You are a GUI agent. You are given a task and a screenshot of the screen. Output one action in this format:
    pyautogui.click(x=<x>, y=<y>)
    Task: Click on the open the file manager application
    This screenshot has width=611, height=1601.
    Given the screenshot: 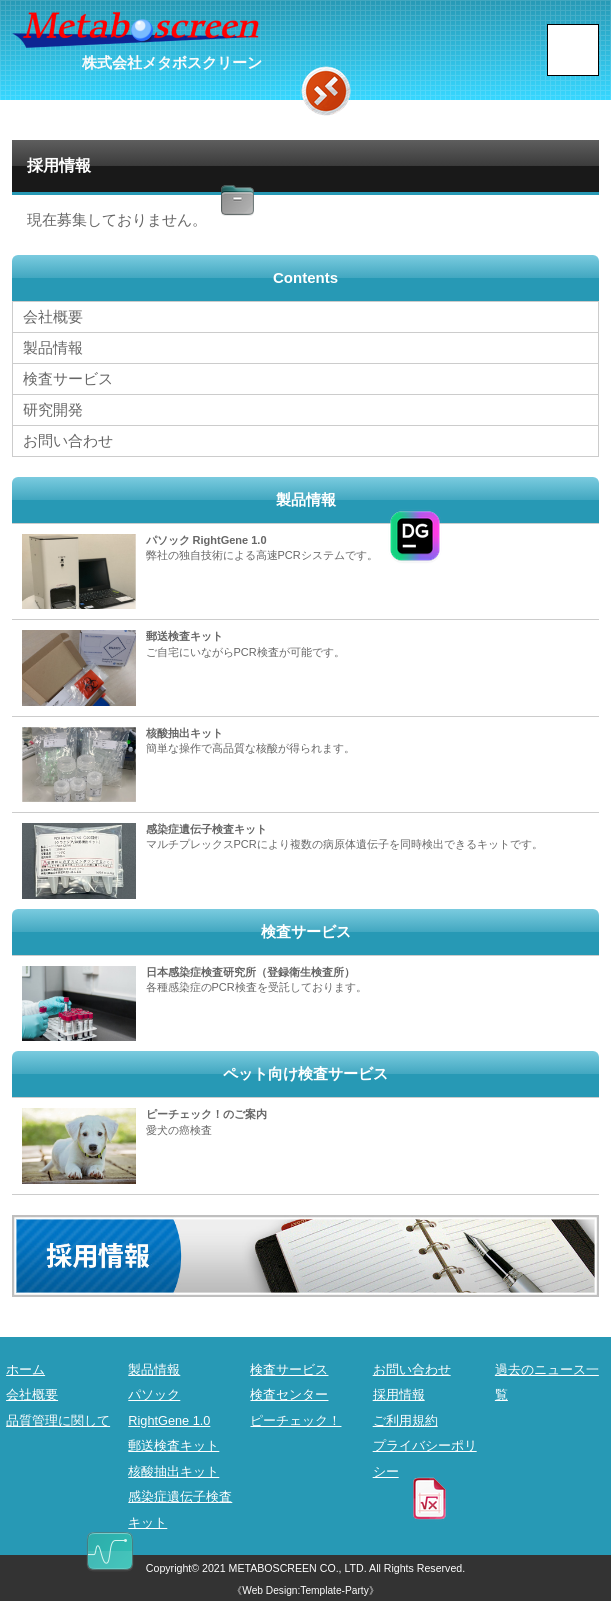 What is the action you would take?
    pyautogui.click(x=237, y=199)
    